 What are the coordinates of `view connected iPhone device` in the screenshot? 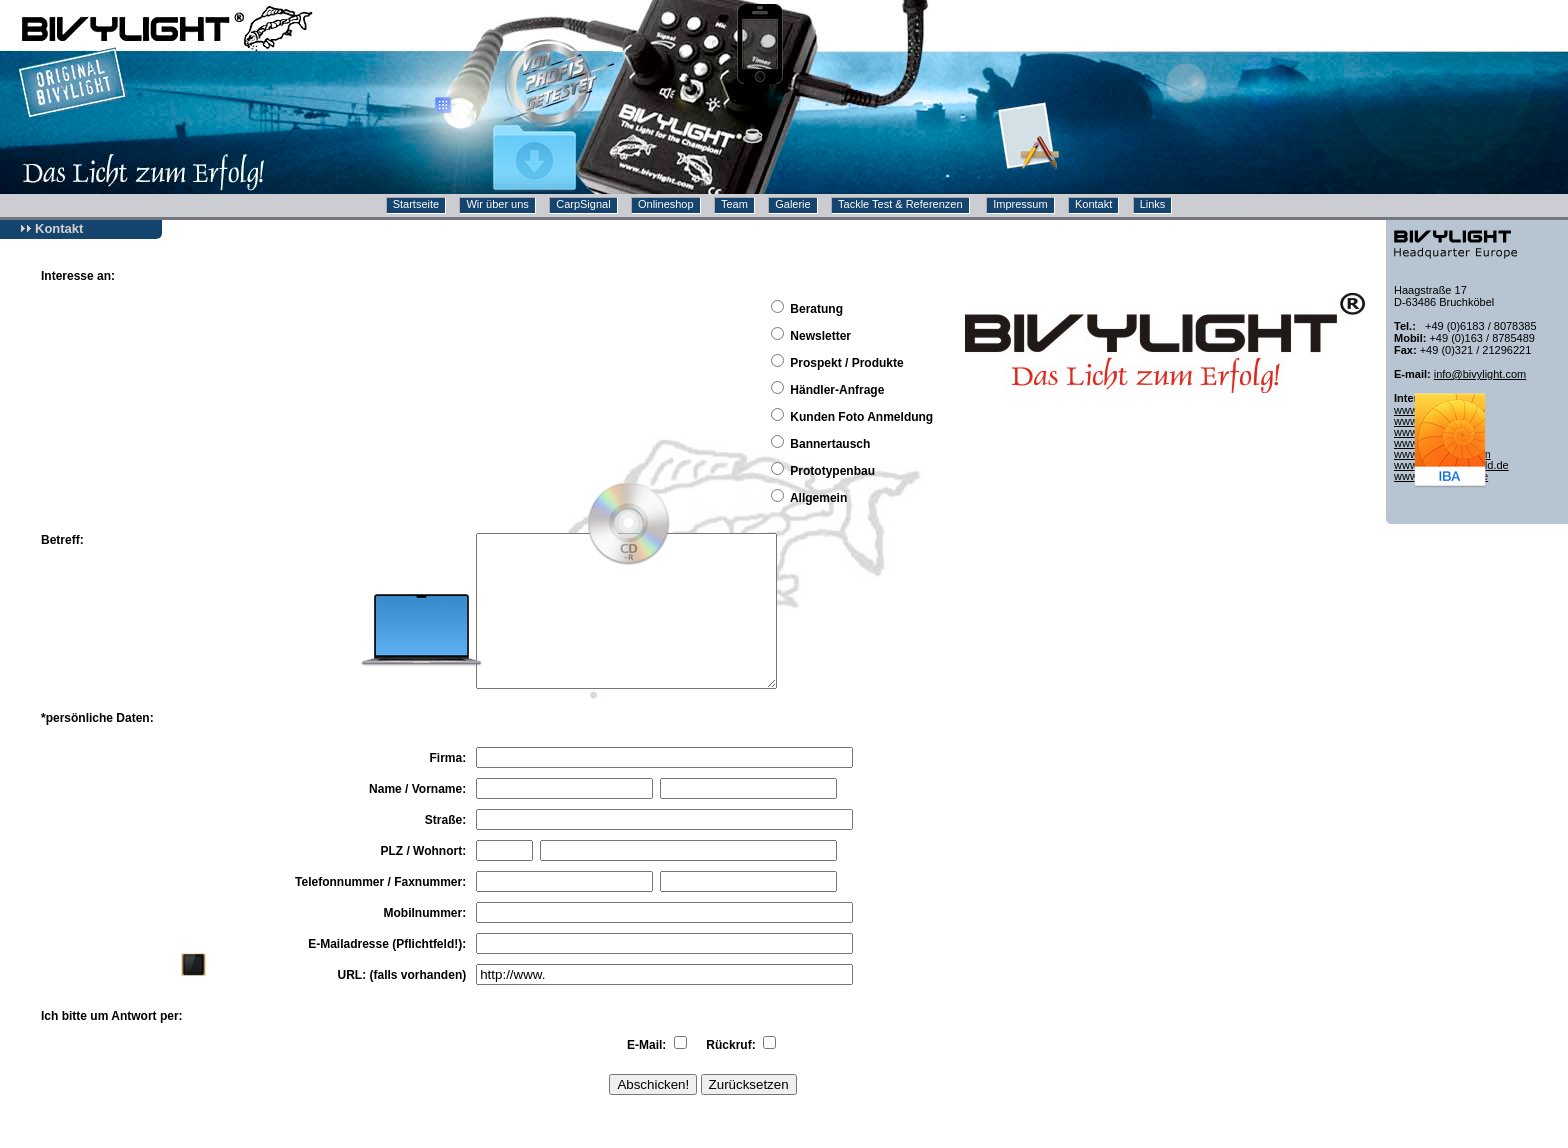 It's located at (760, 44).